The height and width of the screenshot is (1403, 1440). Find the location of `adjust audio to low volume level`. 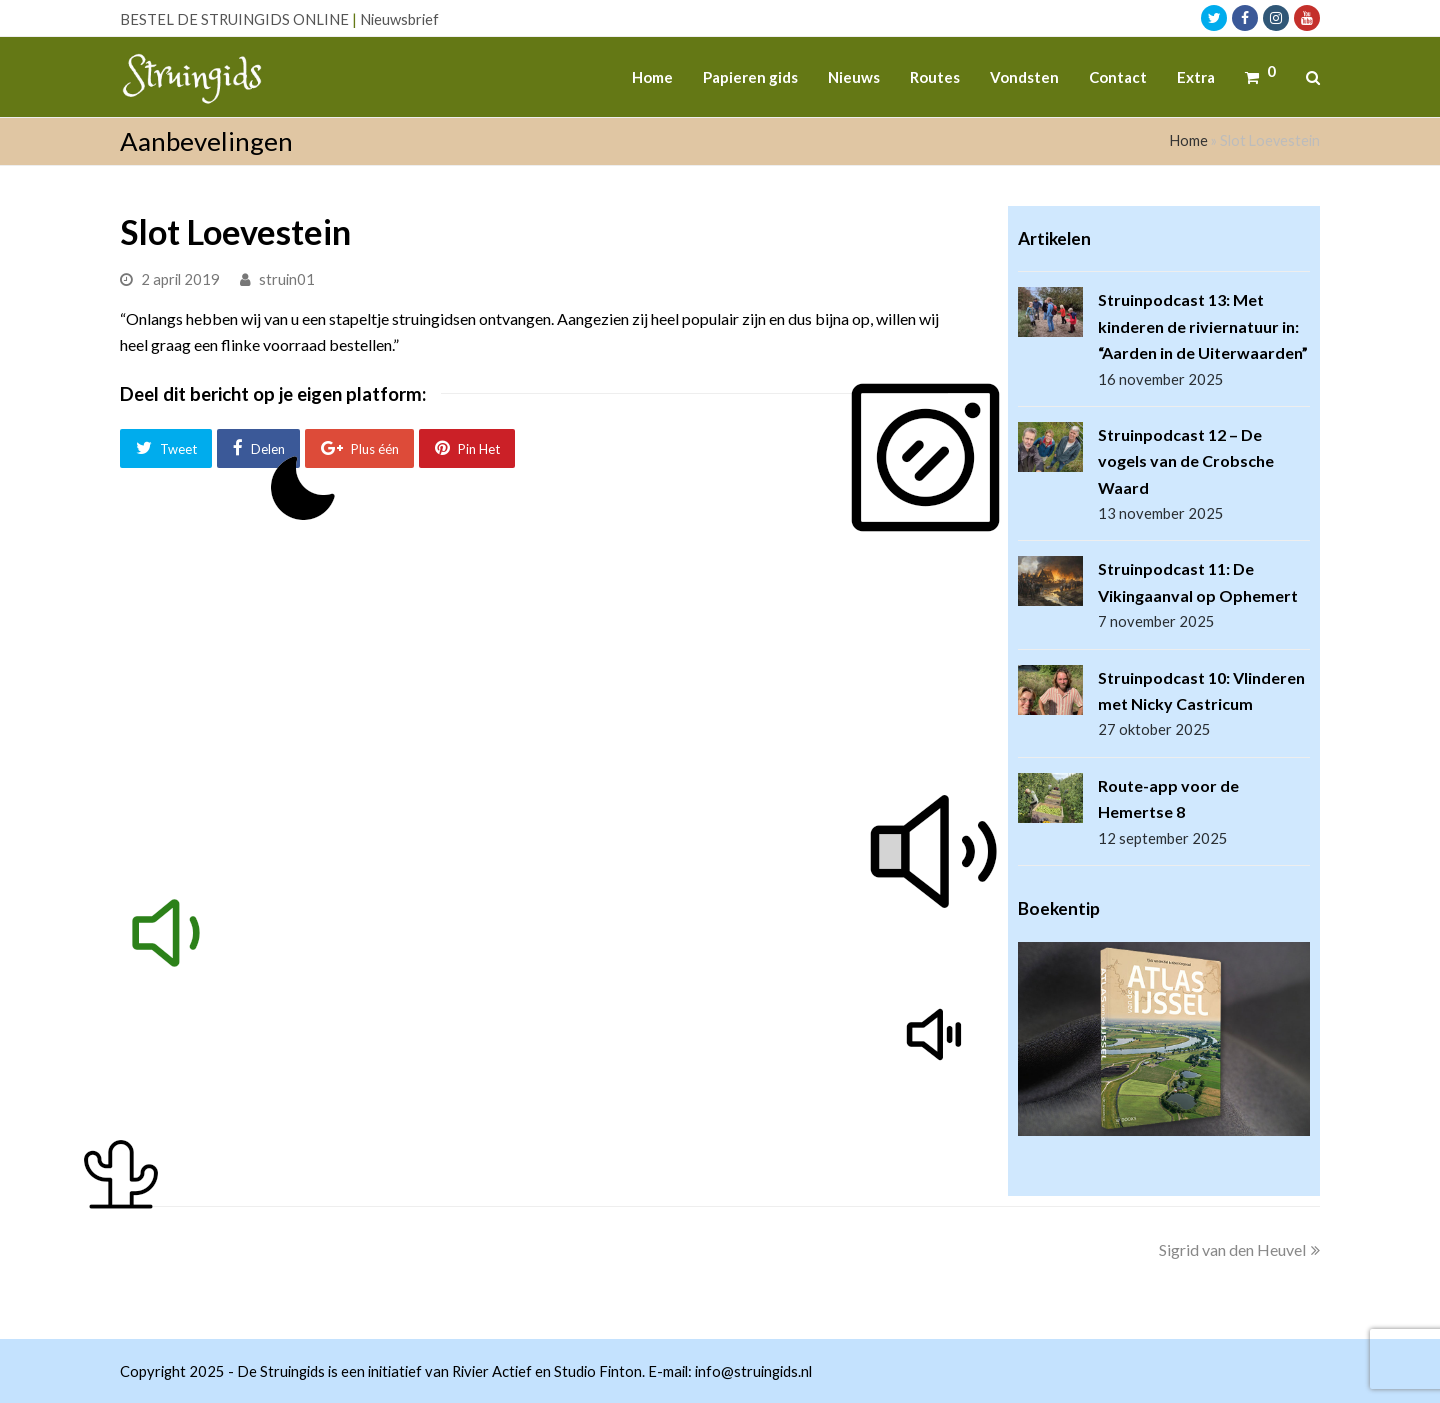

adjust audio to low volume level is located at coordinates (166, 933).